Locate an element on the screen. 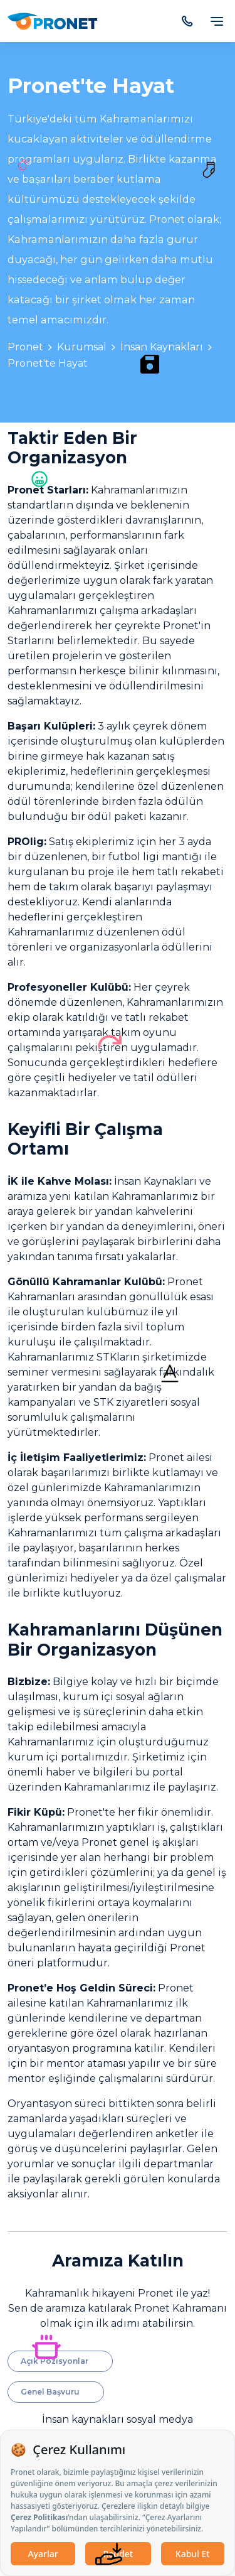 The image size is (235, 2576). redo an action is located at coordinates (109, 1040).